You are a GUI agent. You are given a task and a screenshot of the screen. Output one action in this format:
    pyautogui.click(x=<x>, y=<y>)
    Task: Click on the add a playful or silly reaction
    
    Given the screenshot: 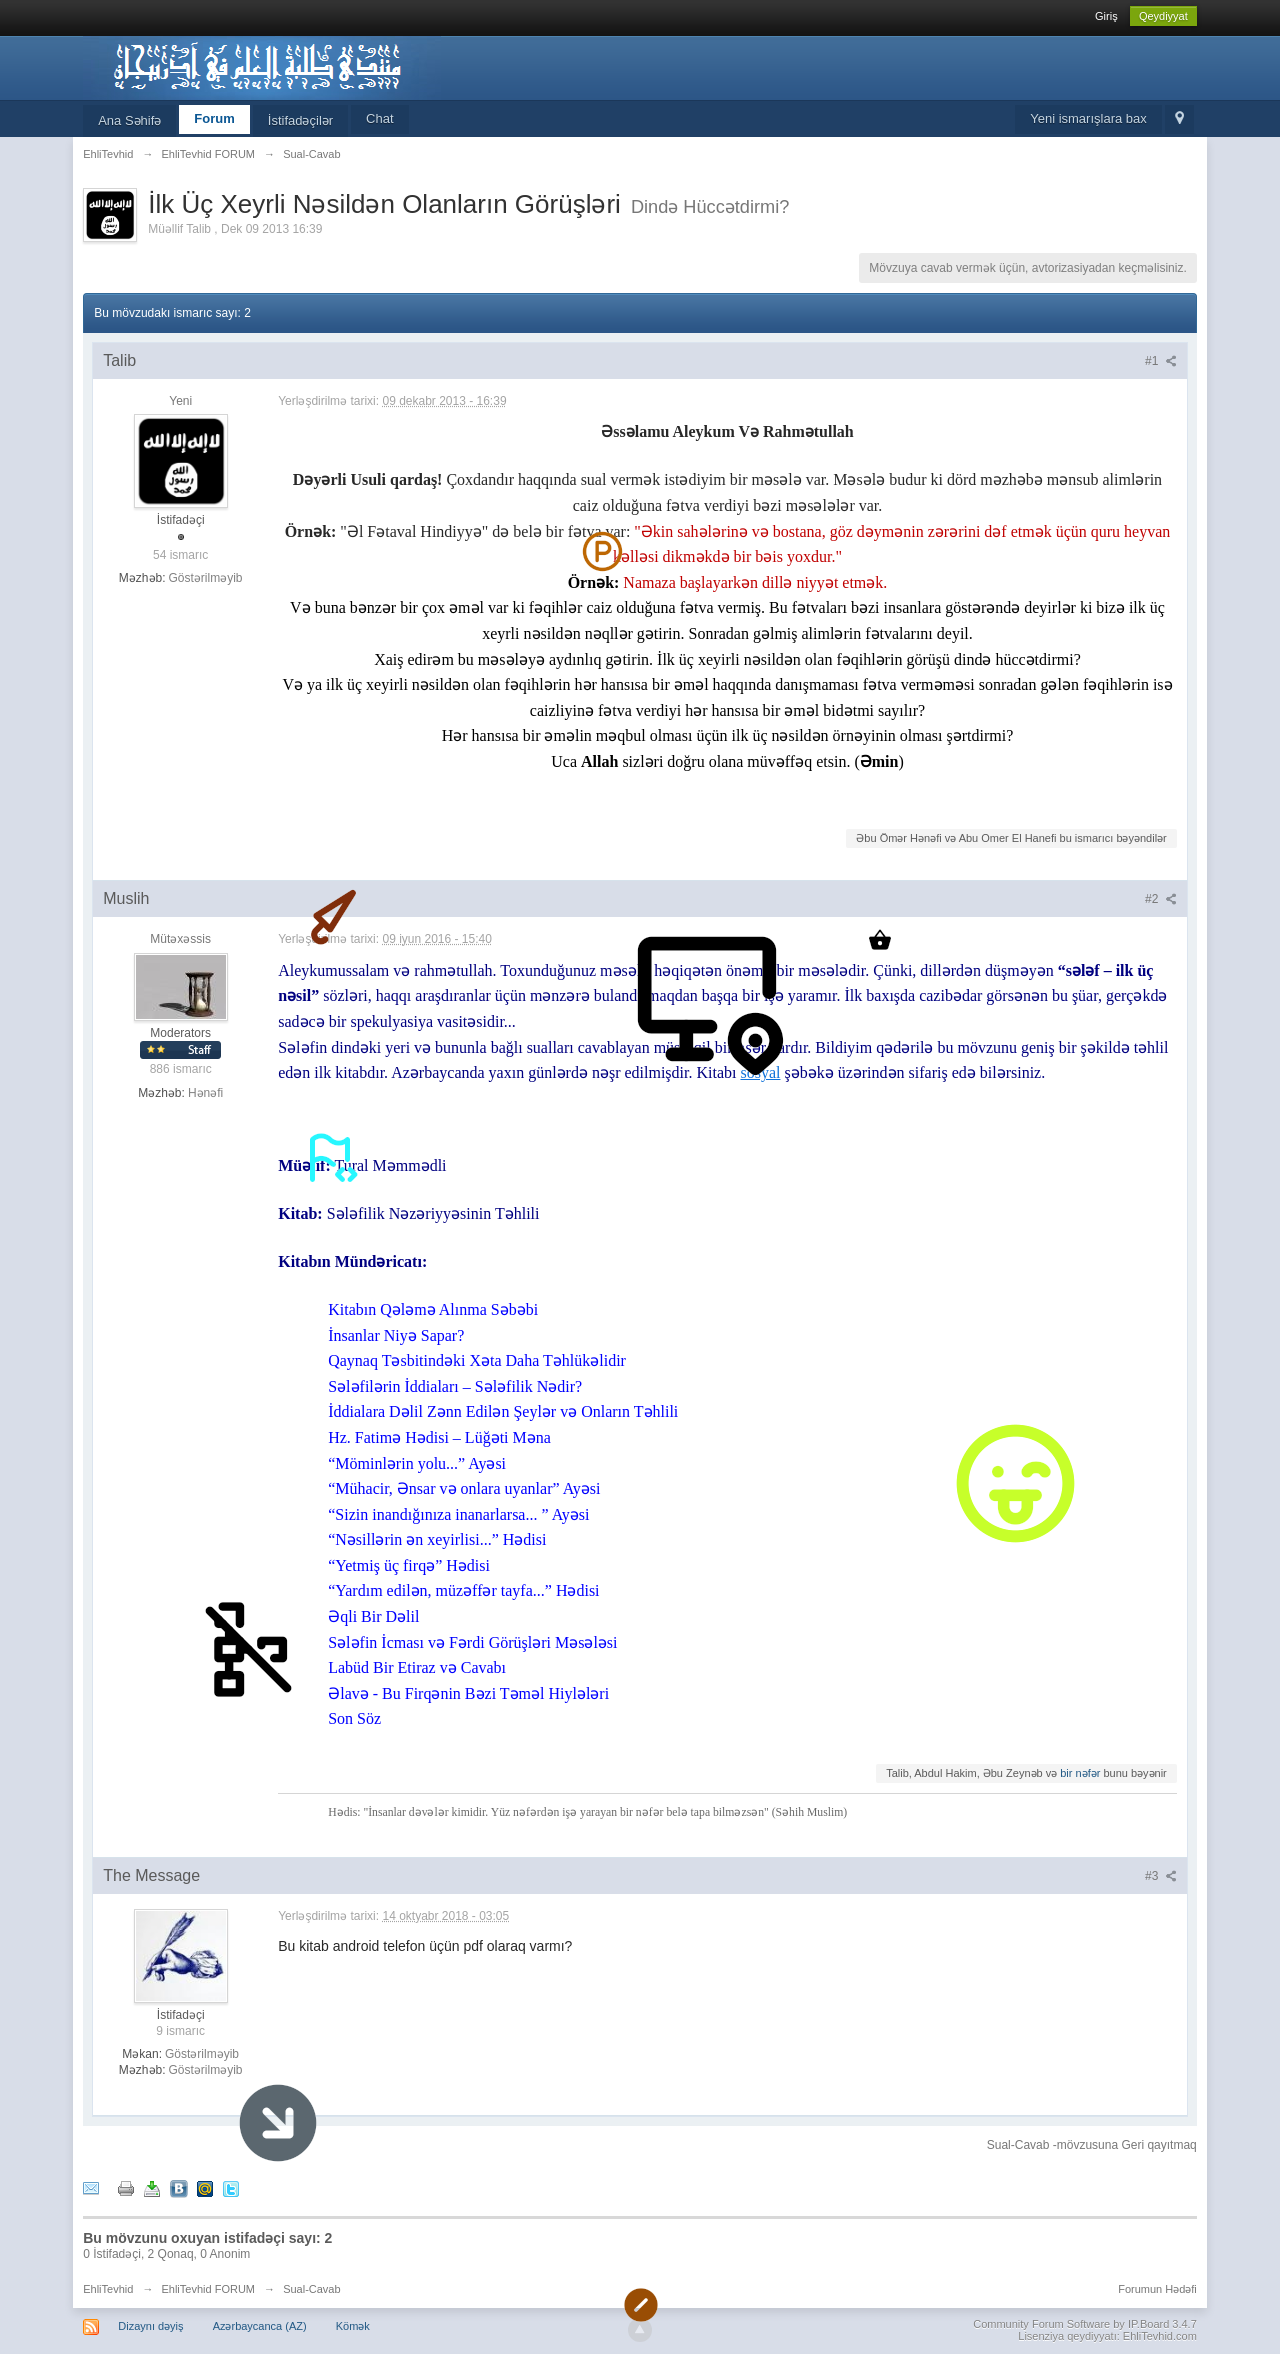 What is the action you would take?
    pyautogui.click(x=1015, y=1483)
    